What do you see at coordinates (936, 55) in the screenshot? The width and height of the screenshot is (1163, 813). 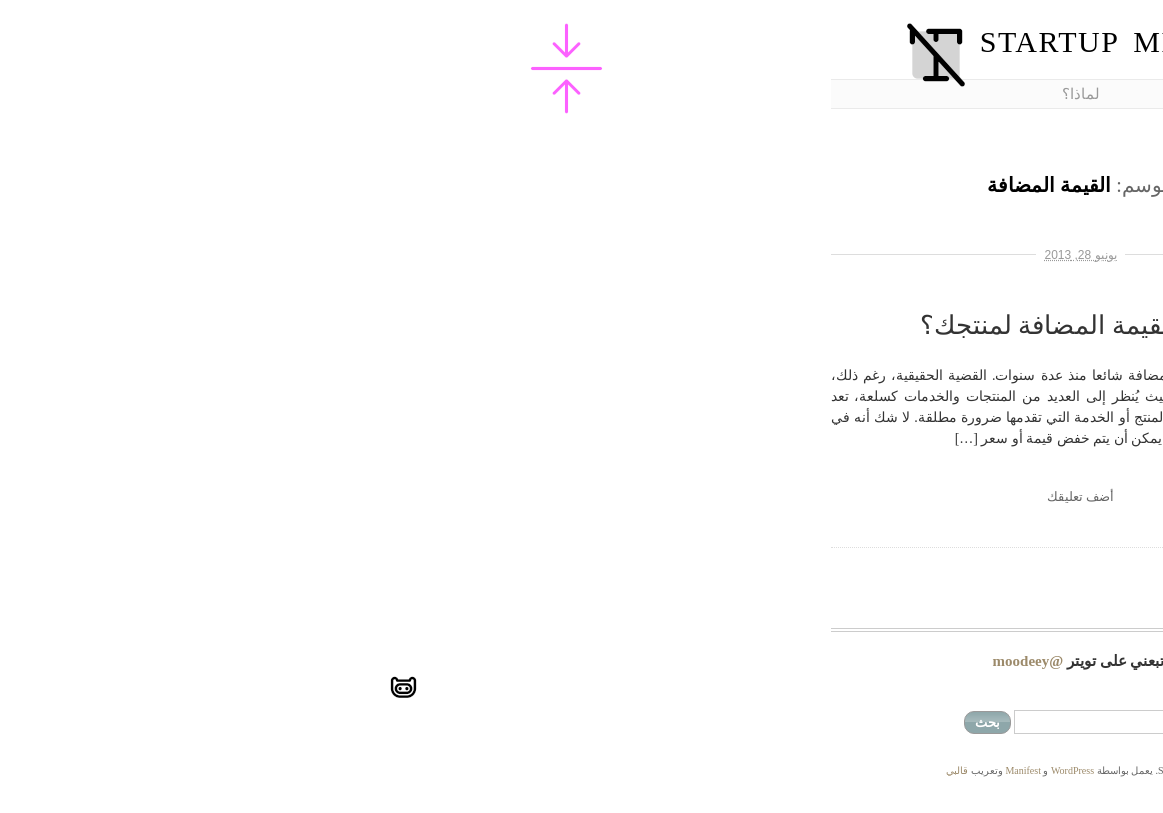 I see `disable text formatting` at bounding box center [936, 55].